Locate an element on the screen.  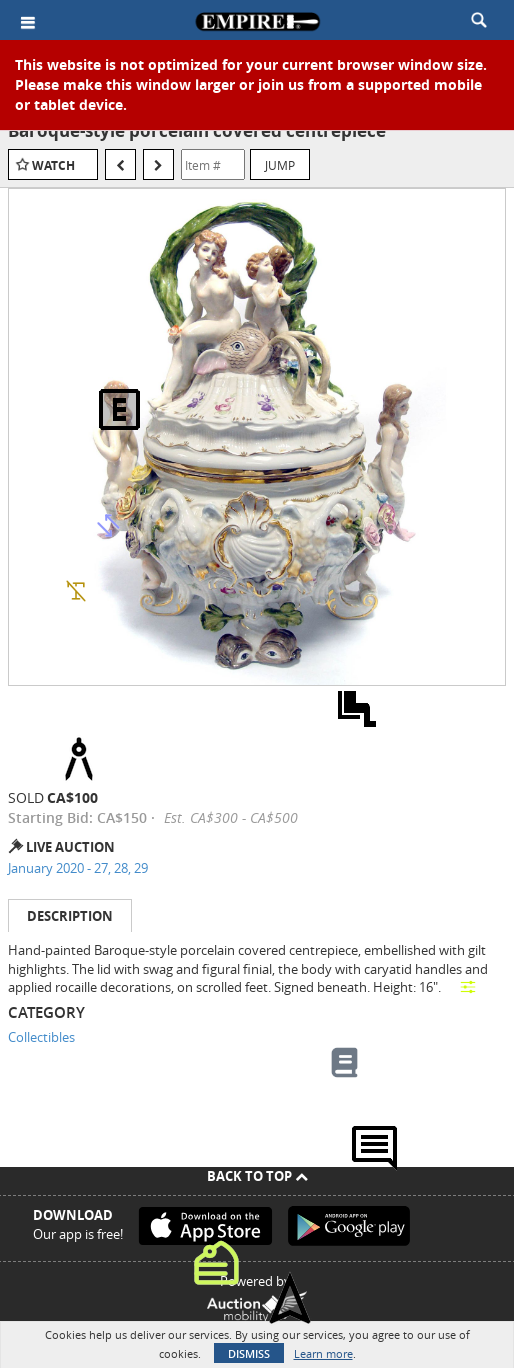
standard legroom seat selection is located at coordinates (356, 709).